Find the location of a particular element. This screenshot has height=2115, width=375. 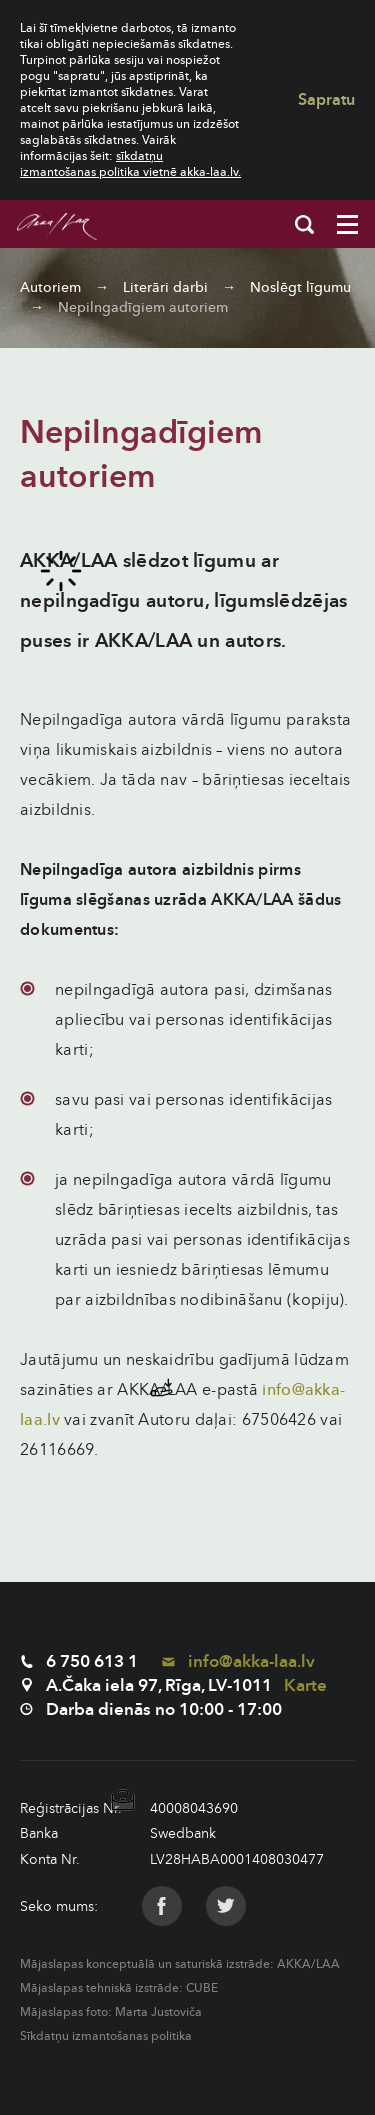

indicates content is loading is located at coordinates (61, 571).